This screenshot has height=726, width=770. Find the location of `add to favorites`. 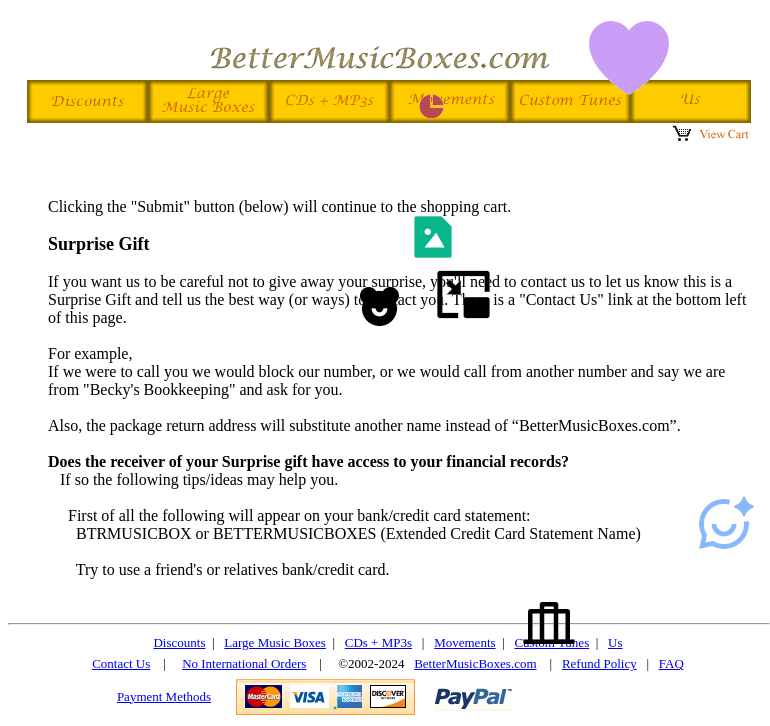

add to favorites is located at coordinates (629, 57).